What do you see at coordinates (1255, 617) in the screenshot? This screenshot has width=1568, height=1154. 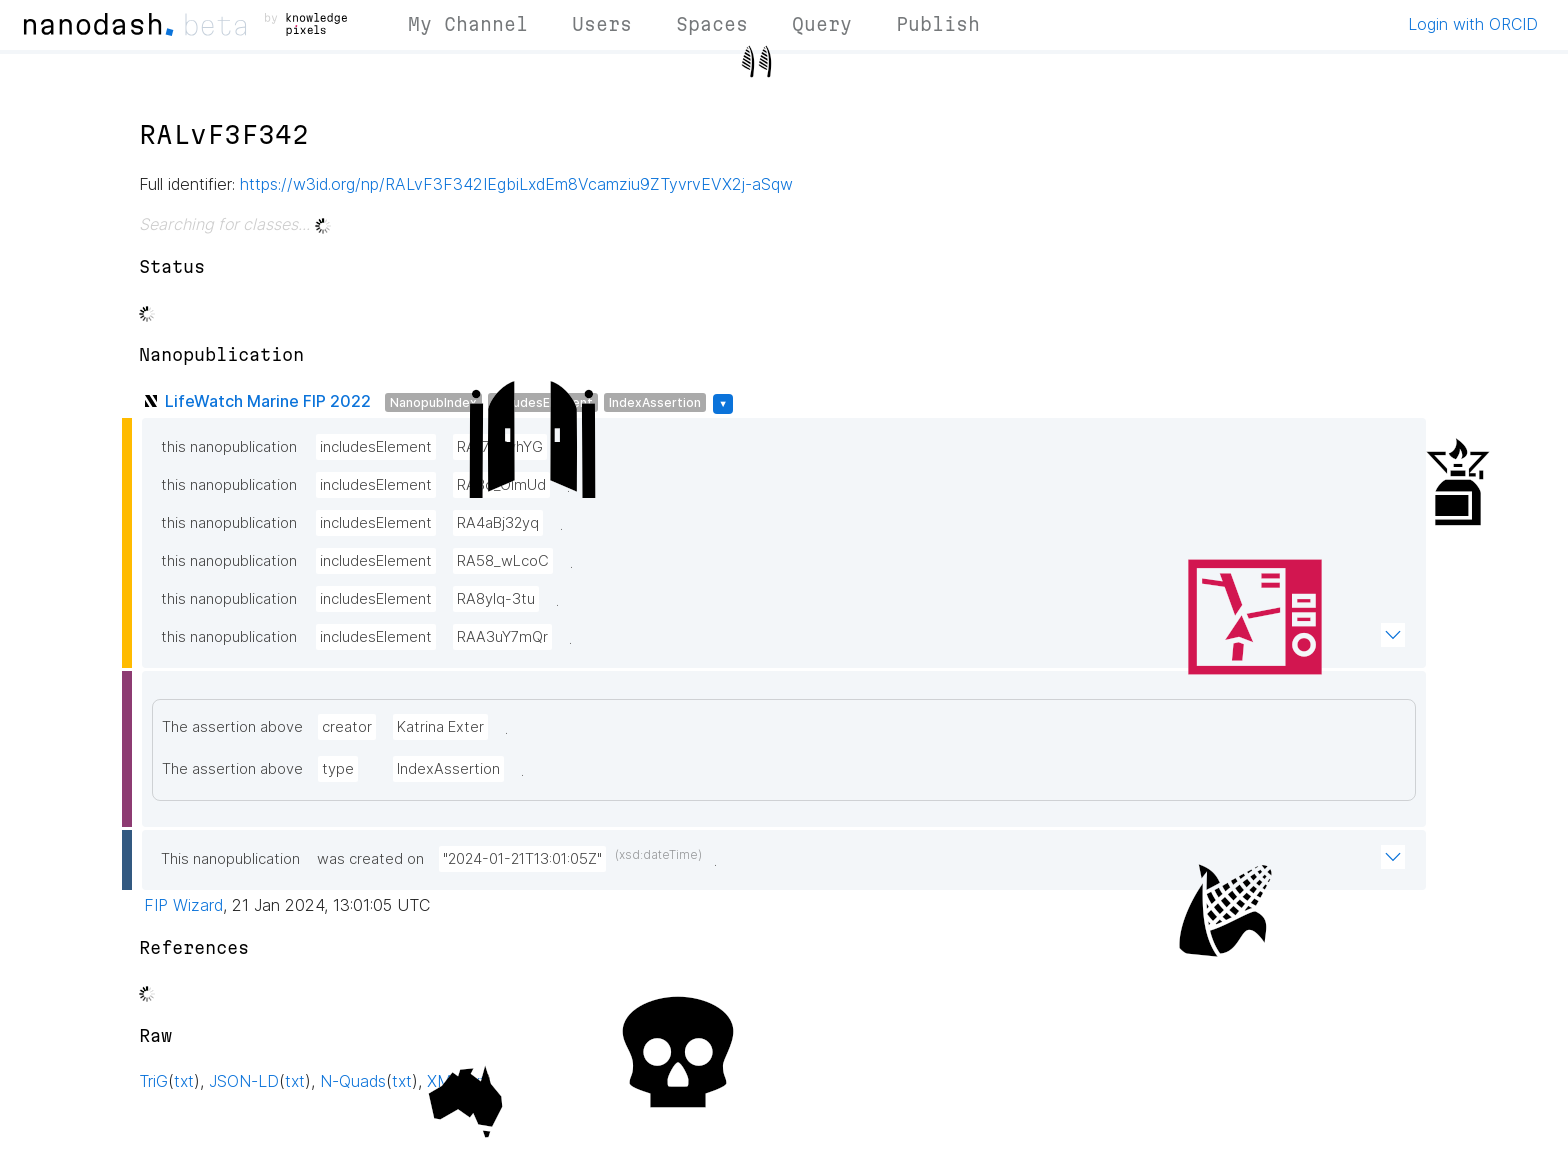 I see `access GPS navigation or location tracking` at bounding box center [1255, 617].